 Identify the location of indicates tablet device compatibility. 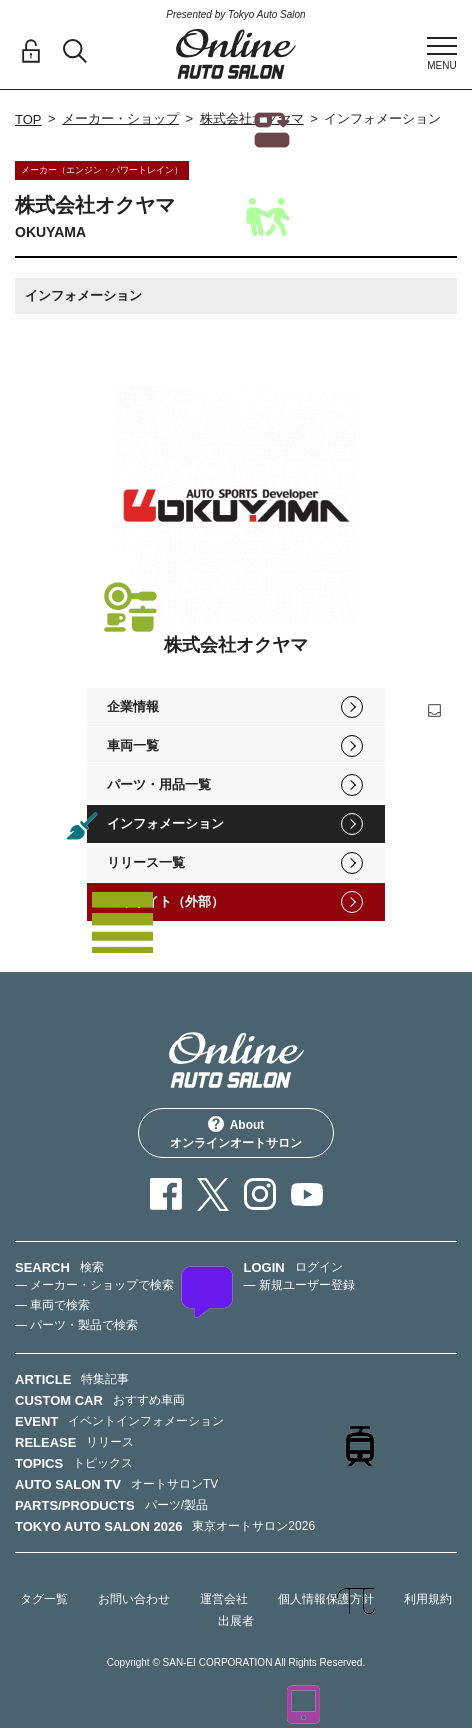
(303, 1704).